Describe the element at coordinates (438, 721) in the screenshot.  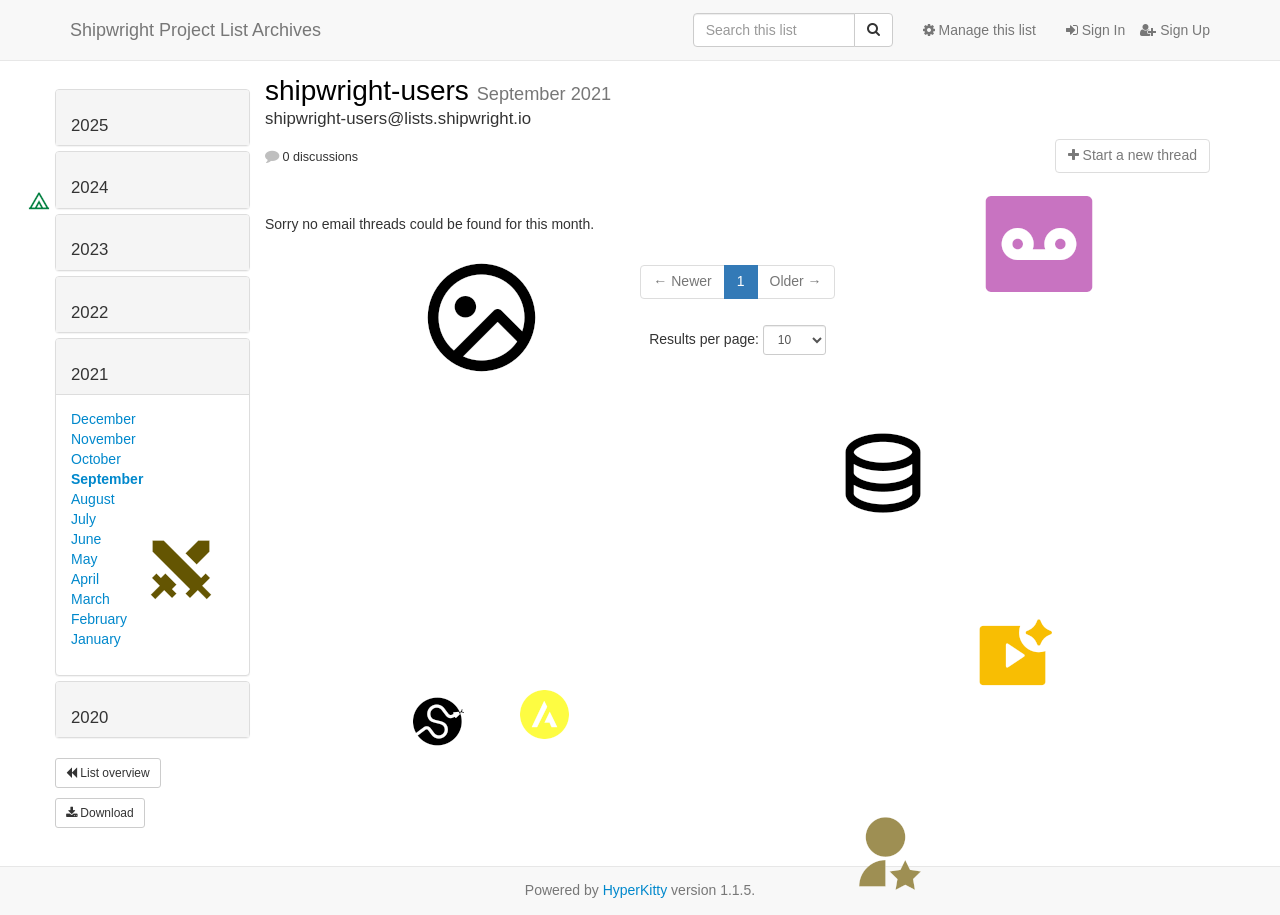
I see `scipy python library logo` at that location.